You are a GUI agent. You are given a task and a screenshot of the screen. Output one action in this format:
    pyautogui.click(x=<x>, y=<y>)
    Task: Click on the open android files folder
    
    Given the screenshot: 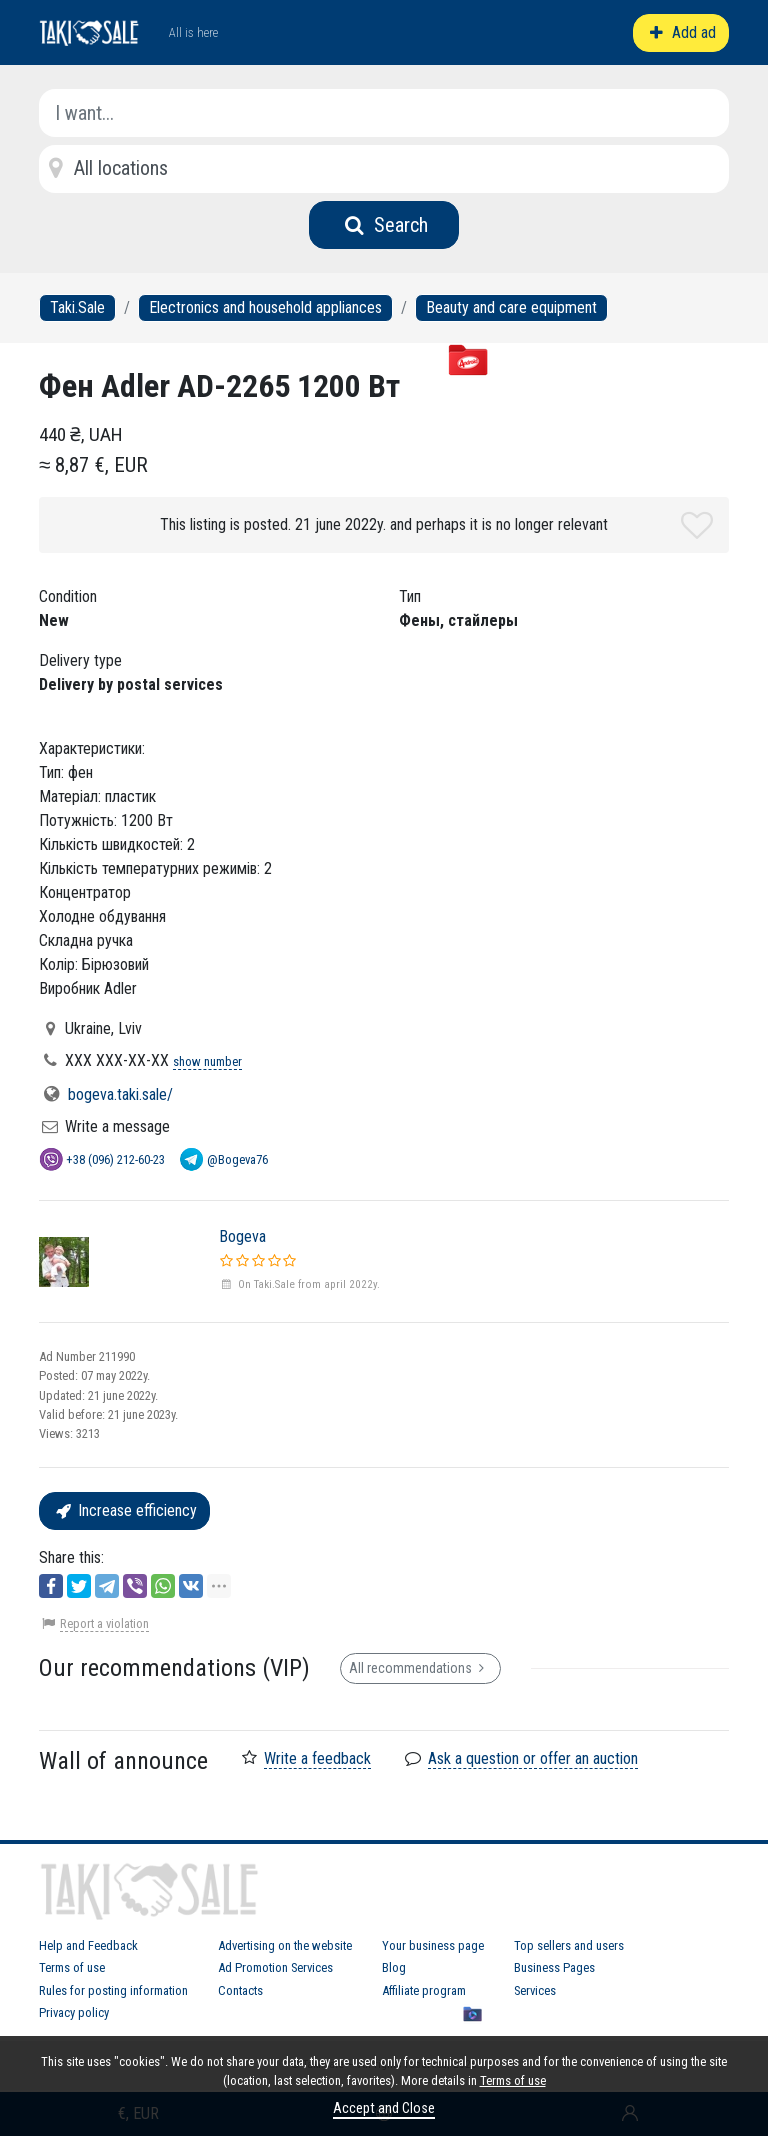 What is the action you would take?
    pyautogui.click(x=468, y=361)
    